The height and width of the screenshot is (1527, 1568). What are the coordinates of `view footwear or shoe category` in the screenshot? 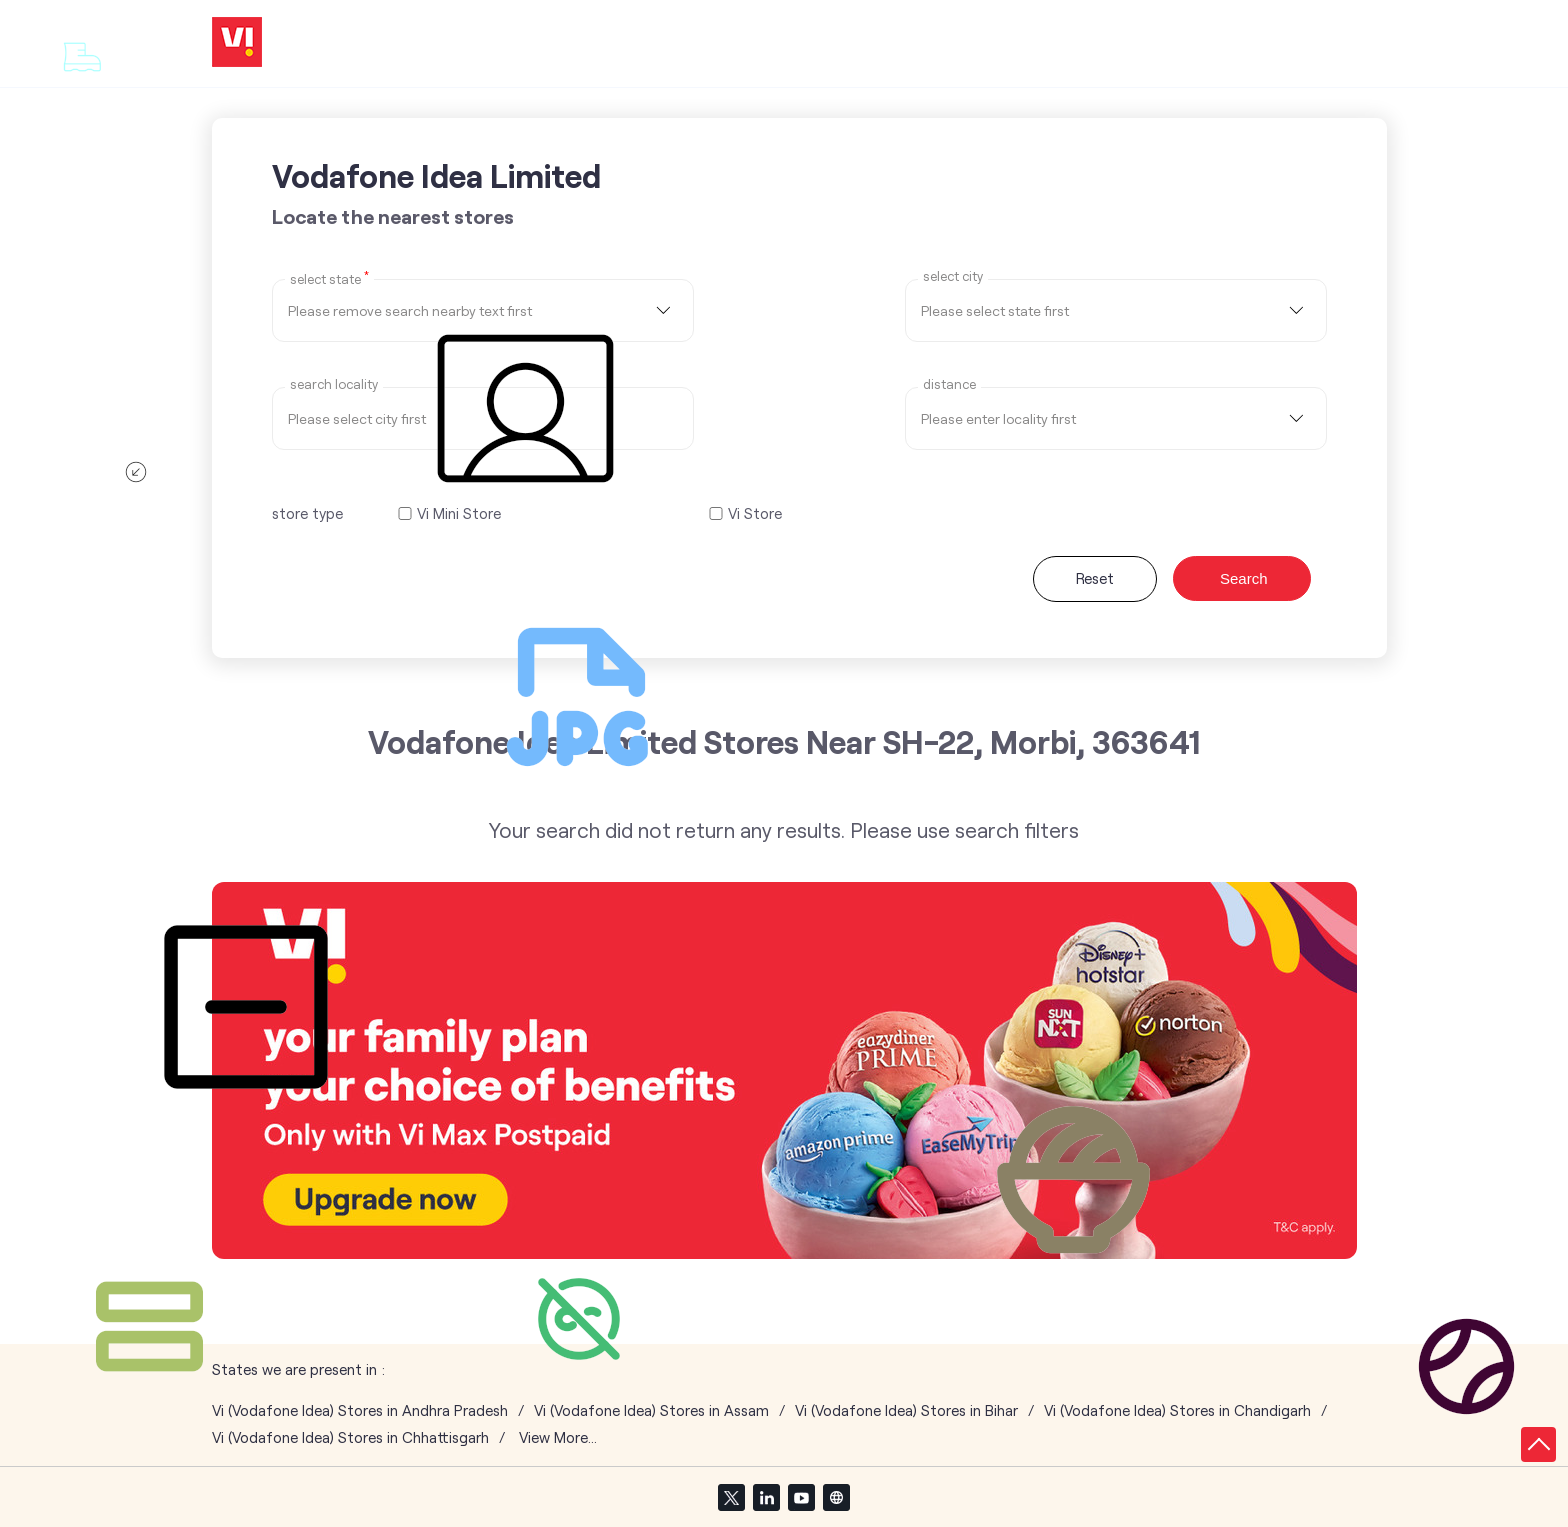 It's located at (81, 57).